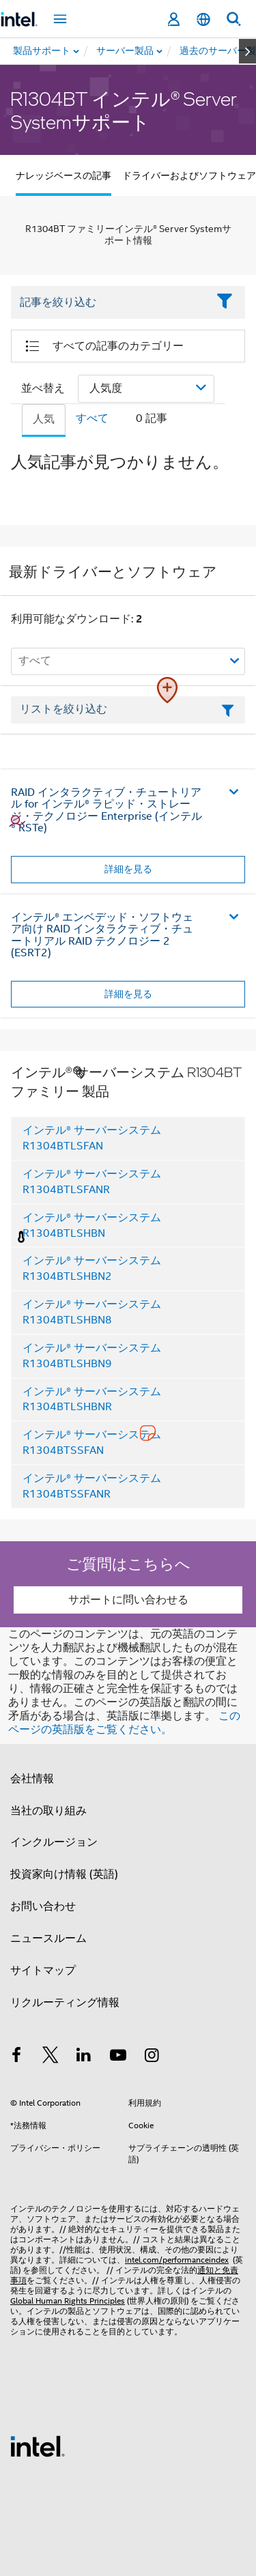  What do you see at coordinates (21, 1237) in the screenshot?
I see `indicates high temperature reading` at bounding box center [21, 1237].